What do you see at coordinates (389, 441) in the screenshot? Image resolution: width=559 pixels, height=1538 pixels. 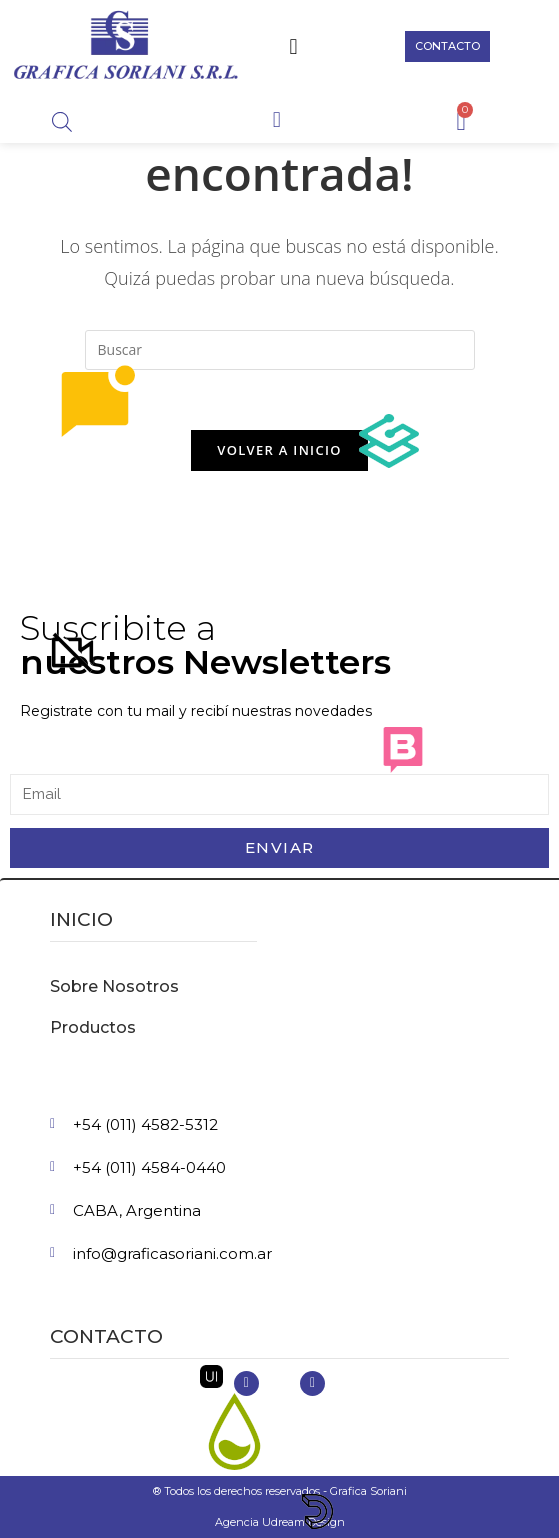 I see `open Traefik Proxy dashboard` at bounding box center [389, 441].